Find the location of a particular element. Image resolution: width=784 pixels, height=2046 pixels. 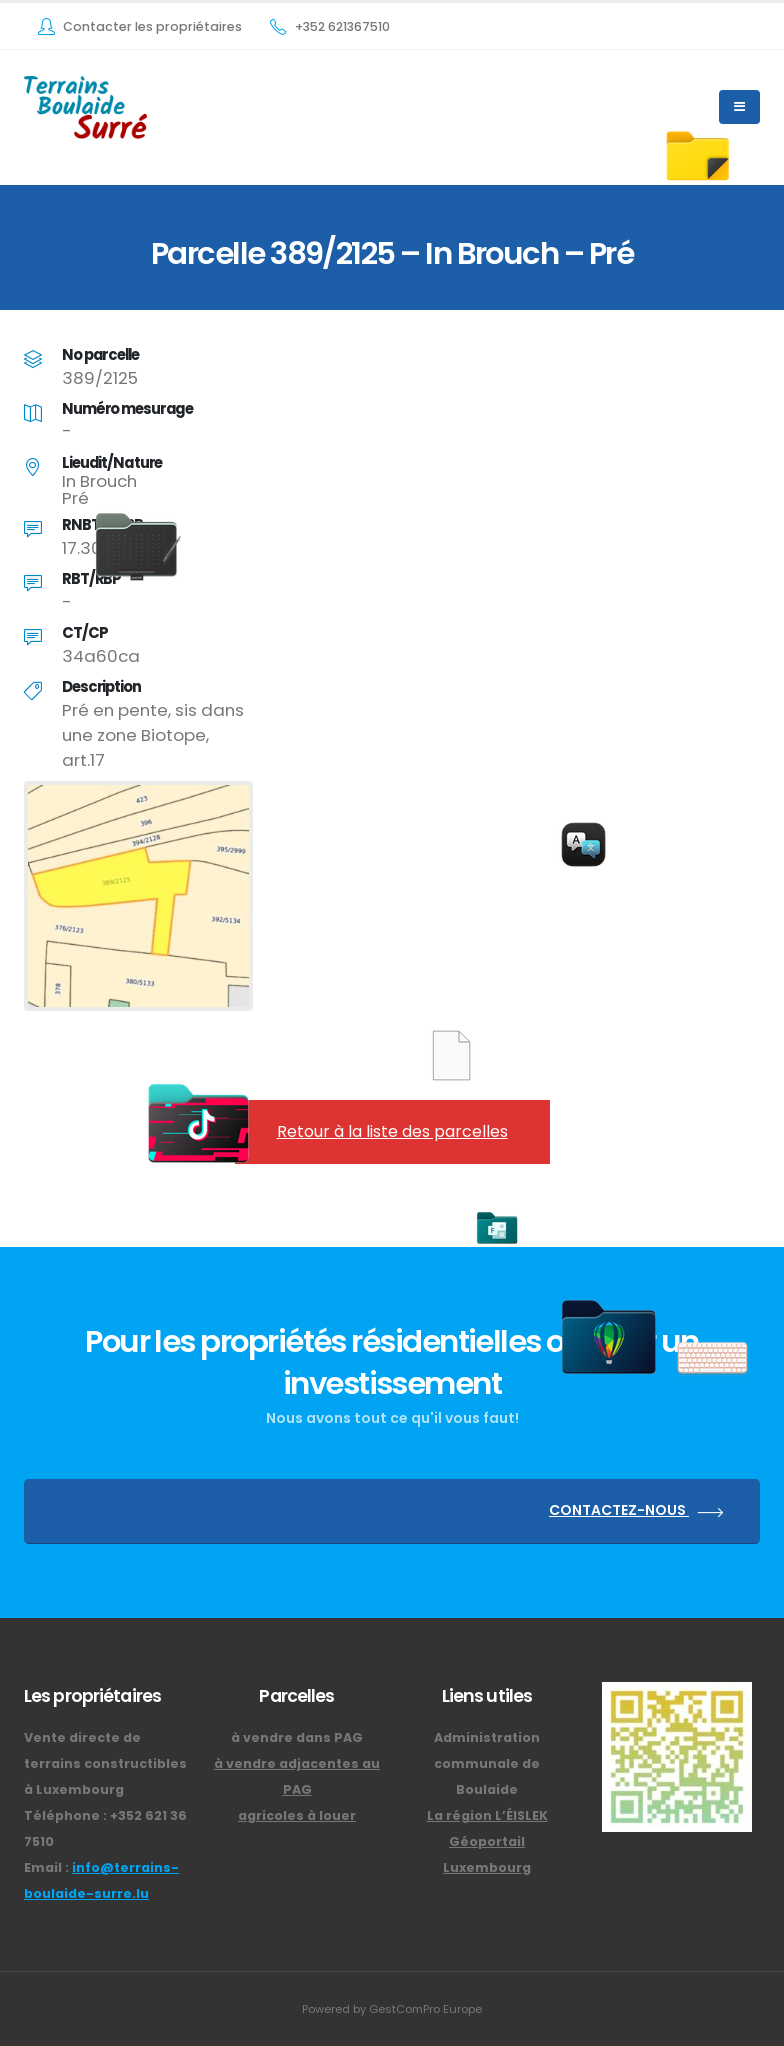

open CorelDRAW project files folder is located at coordinates (608, 1339).